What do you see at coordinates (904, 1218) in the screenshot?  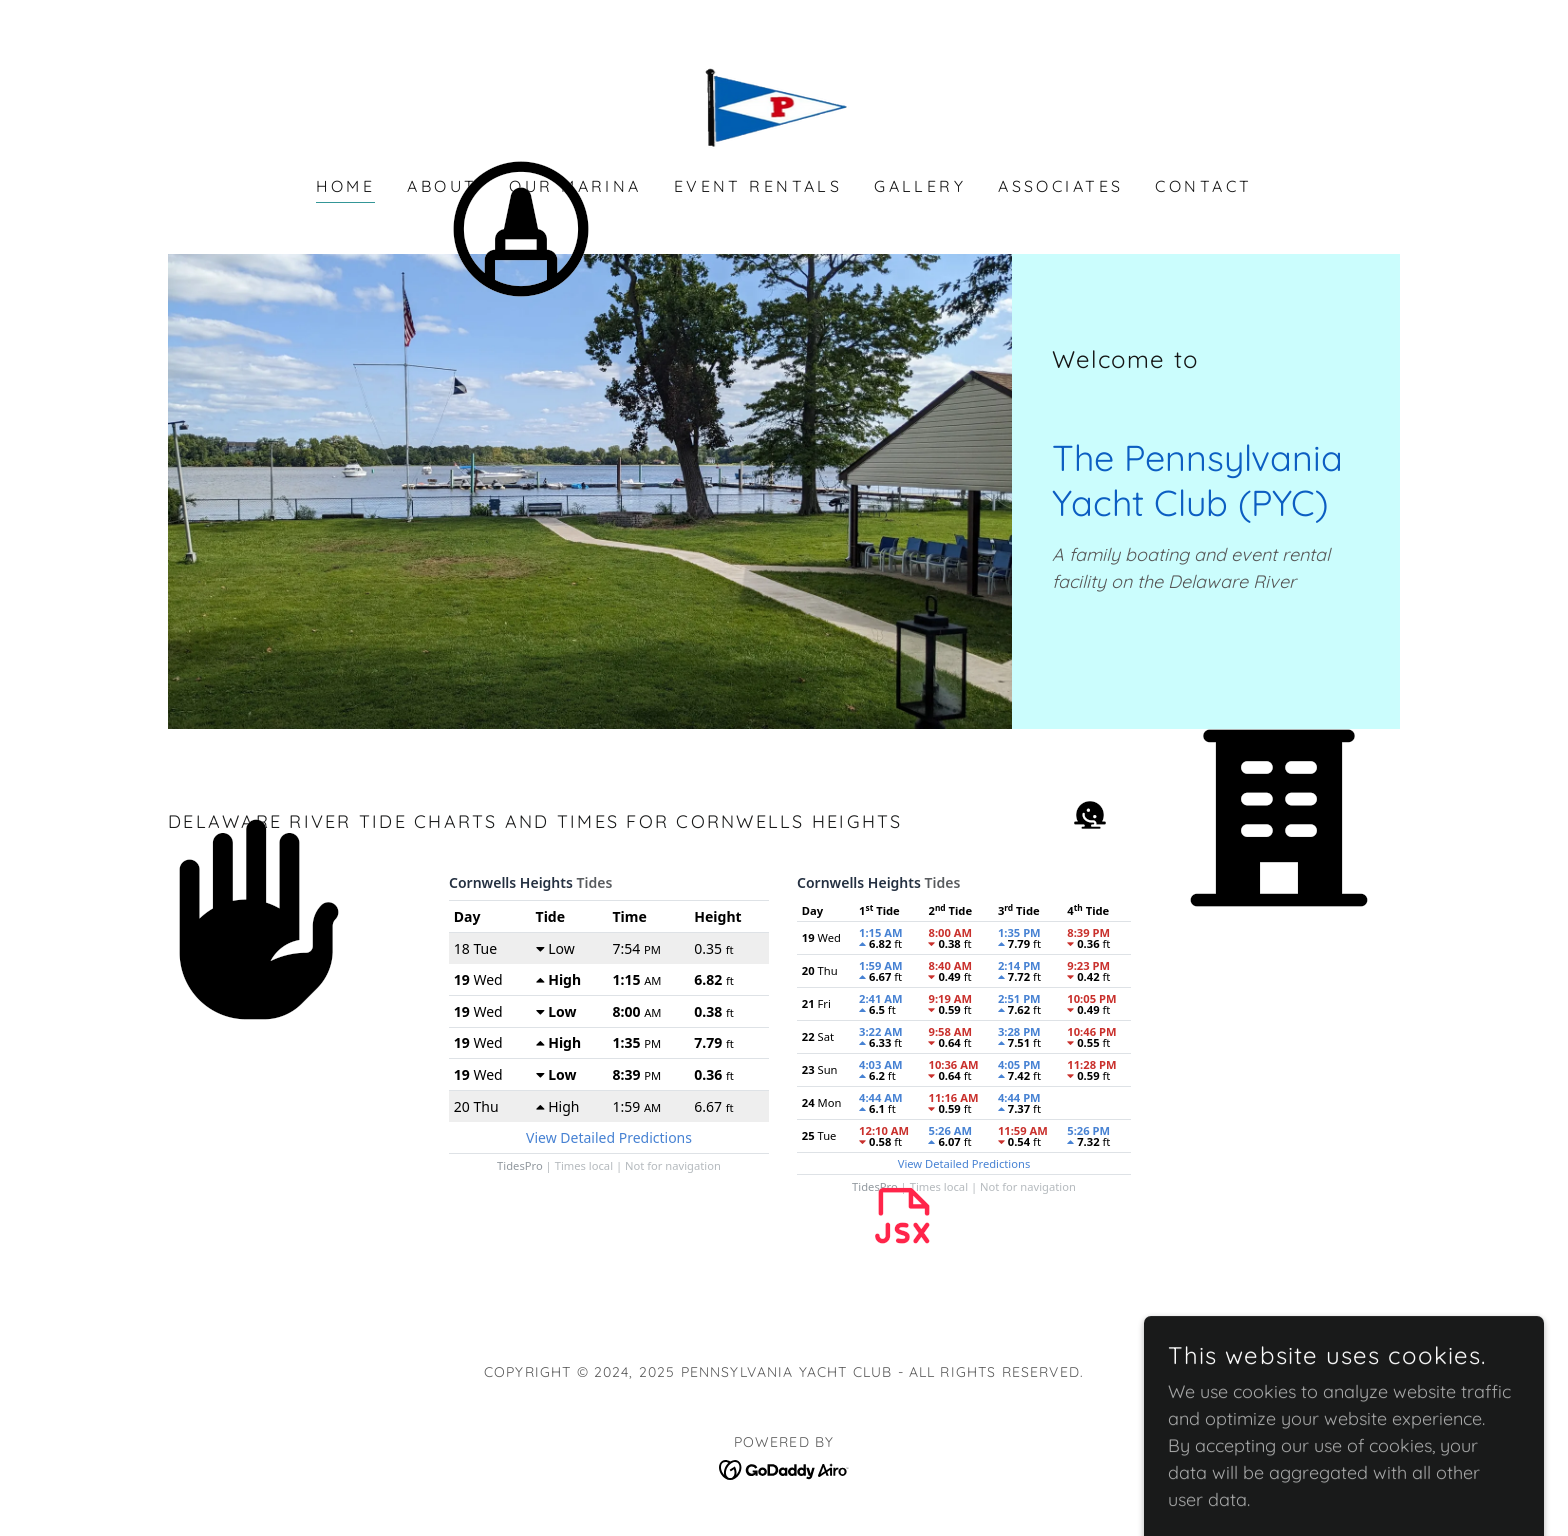 I see `a JSX file type indicator` at bounding box center [904, 1218].